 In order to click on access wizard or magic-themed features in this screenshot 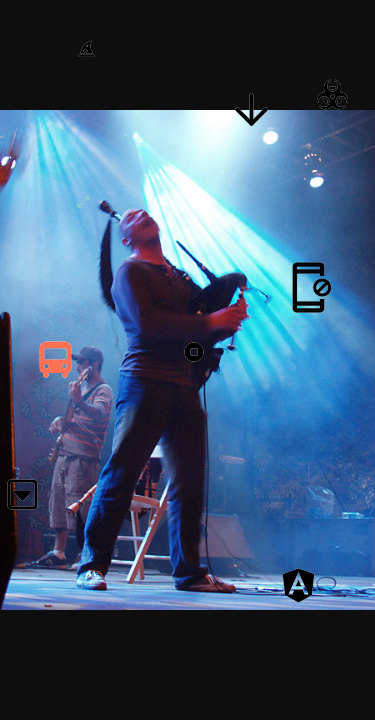, I will do `click(86, 48)`.